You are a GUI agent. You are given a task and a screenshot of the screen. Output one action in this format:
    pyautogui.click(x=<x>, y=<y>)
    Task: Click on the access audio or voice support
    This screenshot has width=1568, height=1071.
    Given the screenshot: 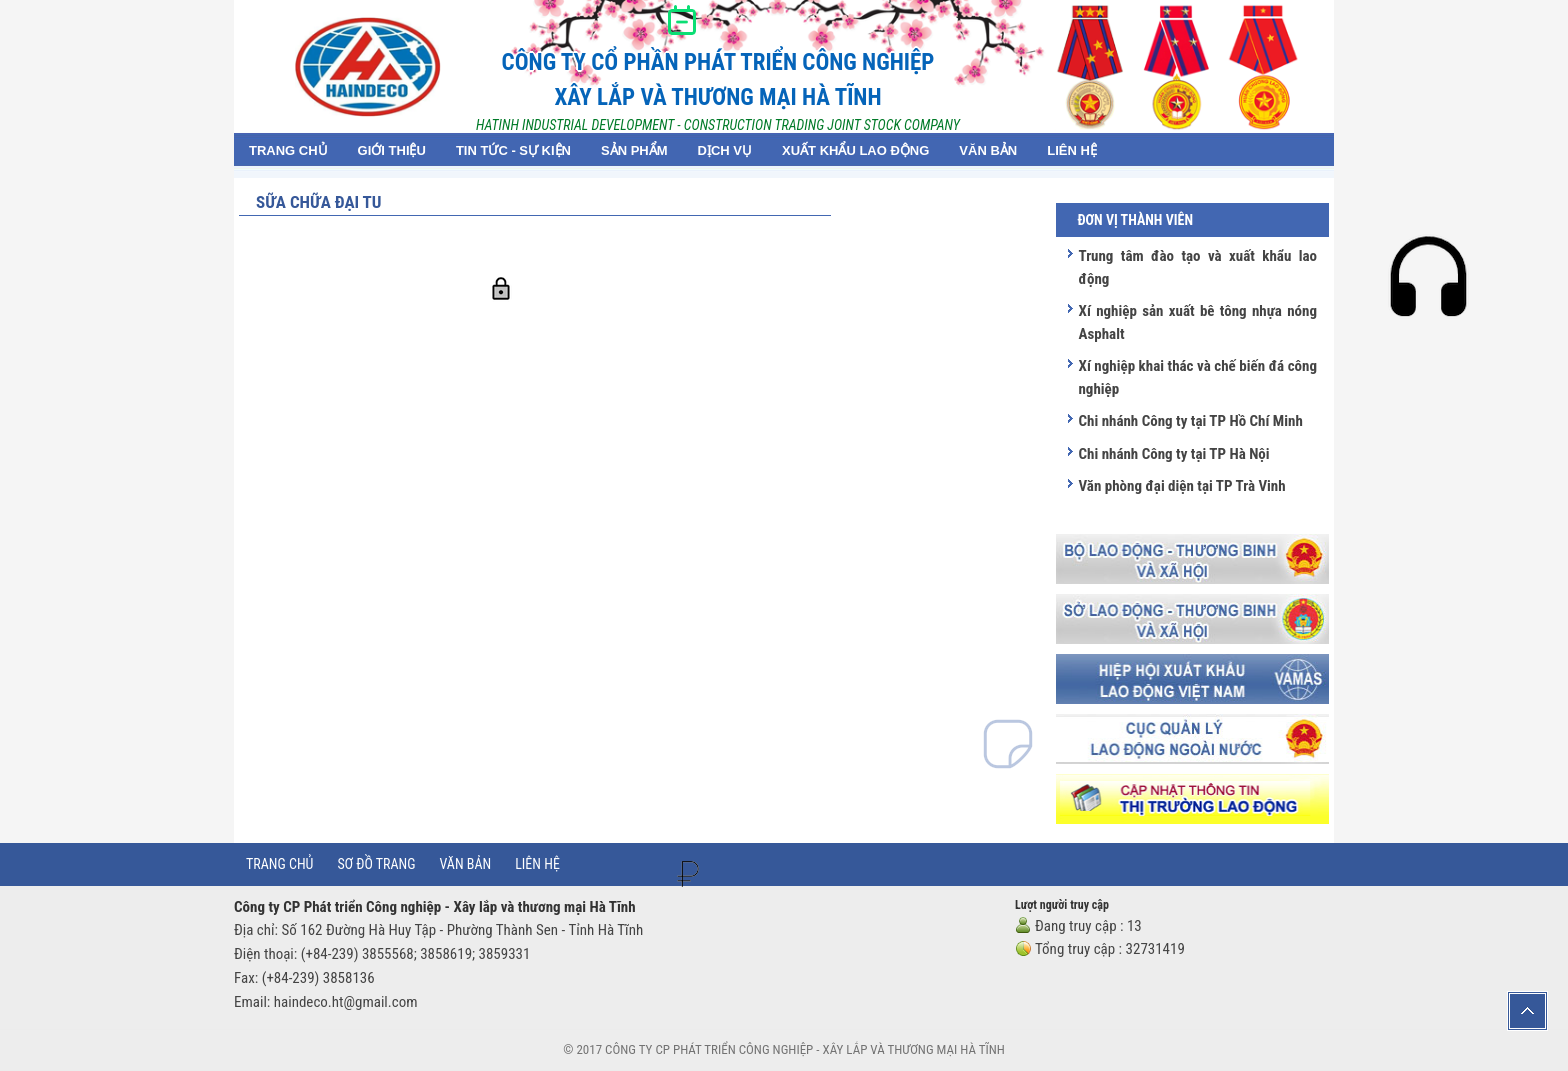 What is the action you would take?
    pyautogui.click(x=1428, y=282)
    